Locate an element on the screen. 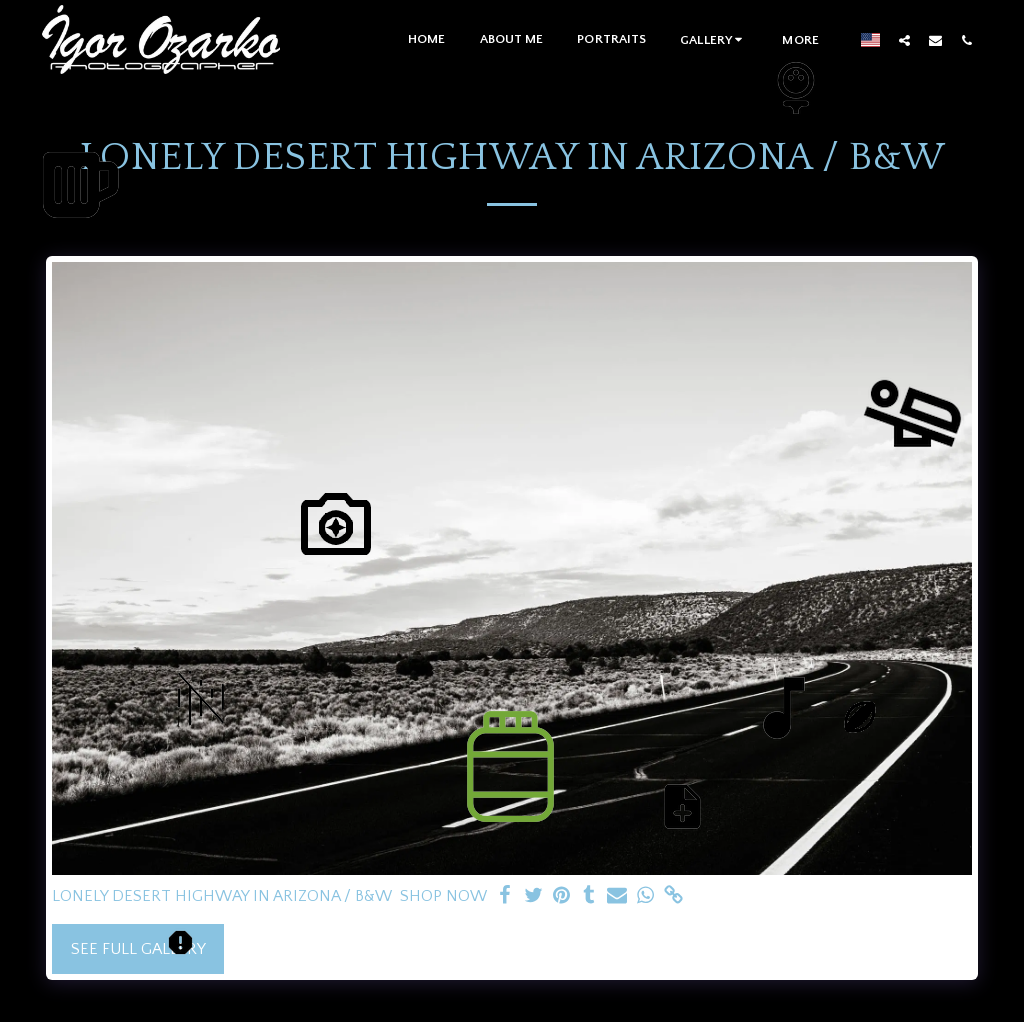 The height and width of the screenshot is (1022, 1024). mute or disable audio input is located at coordinates (201, 698).